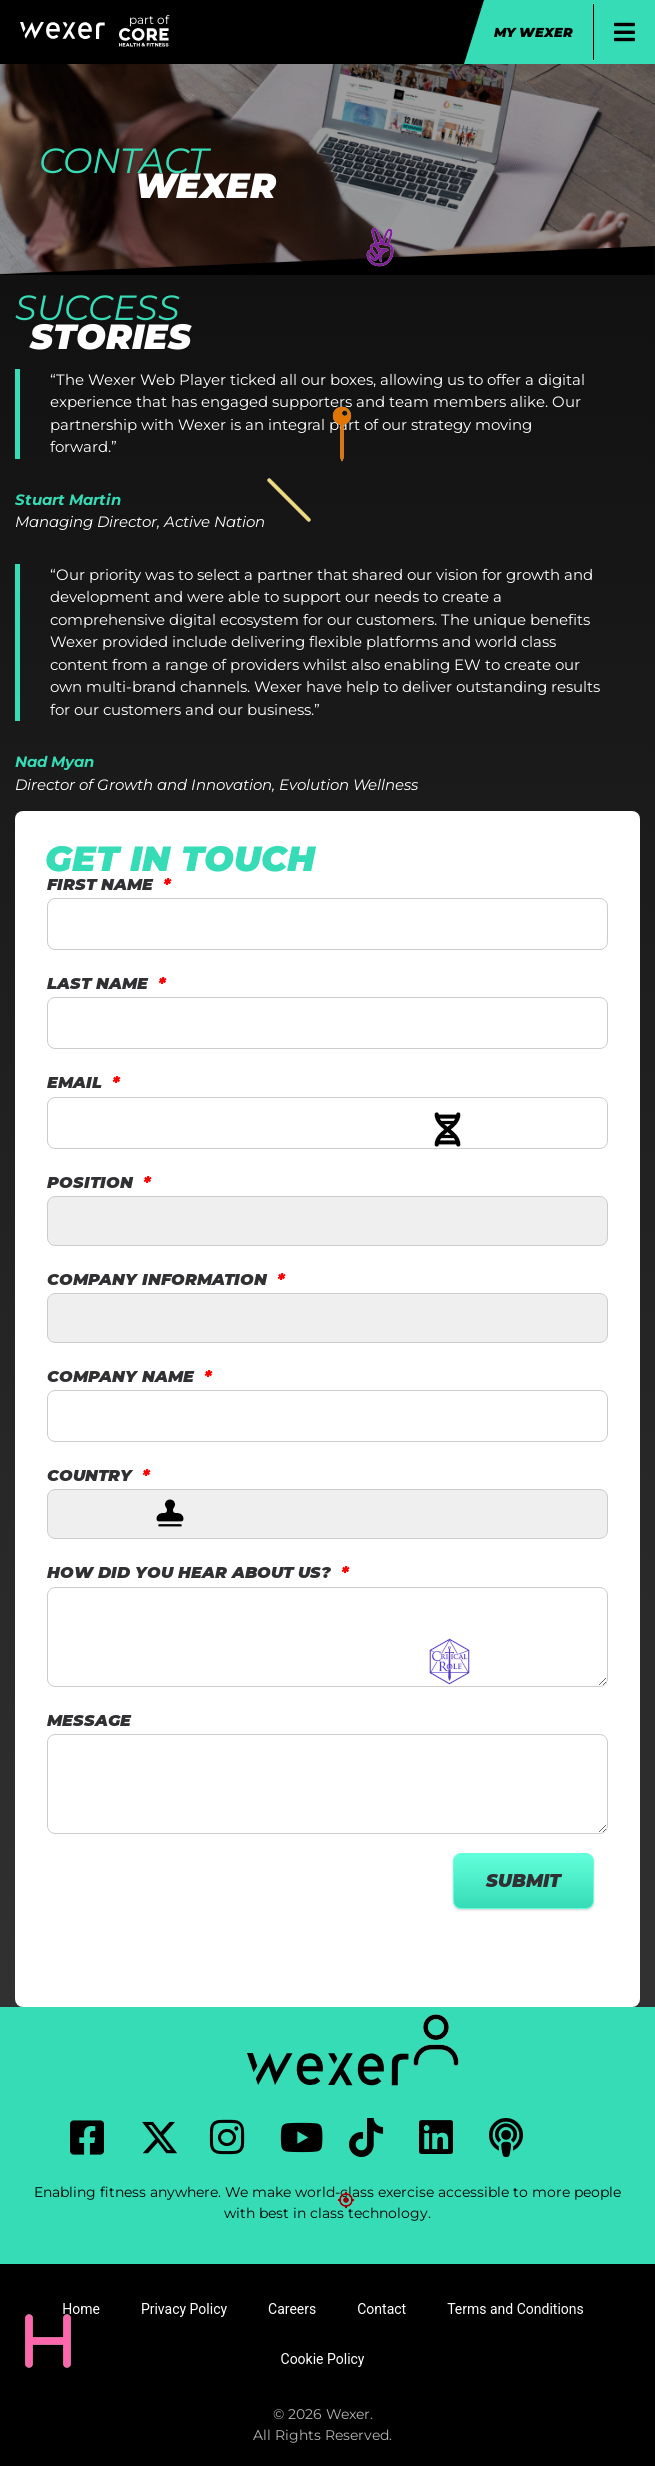 This screenshot has height=2466, width=655. I want to click on access genetics or DNA-related features, so click(447, 1129).